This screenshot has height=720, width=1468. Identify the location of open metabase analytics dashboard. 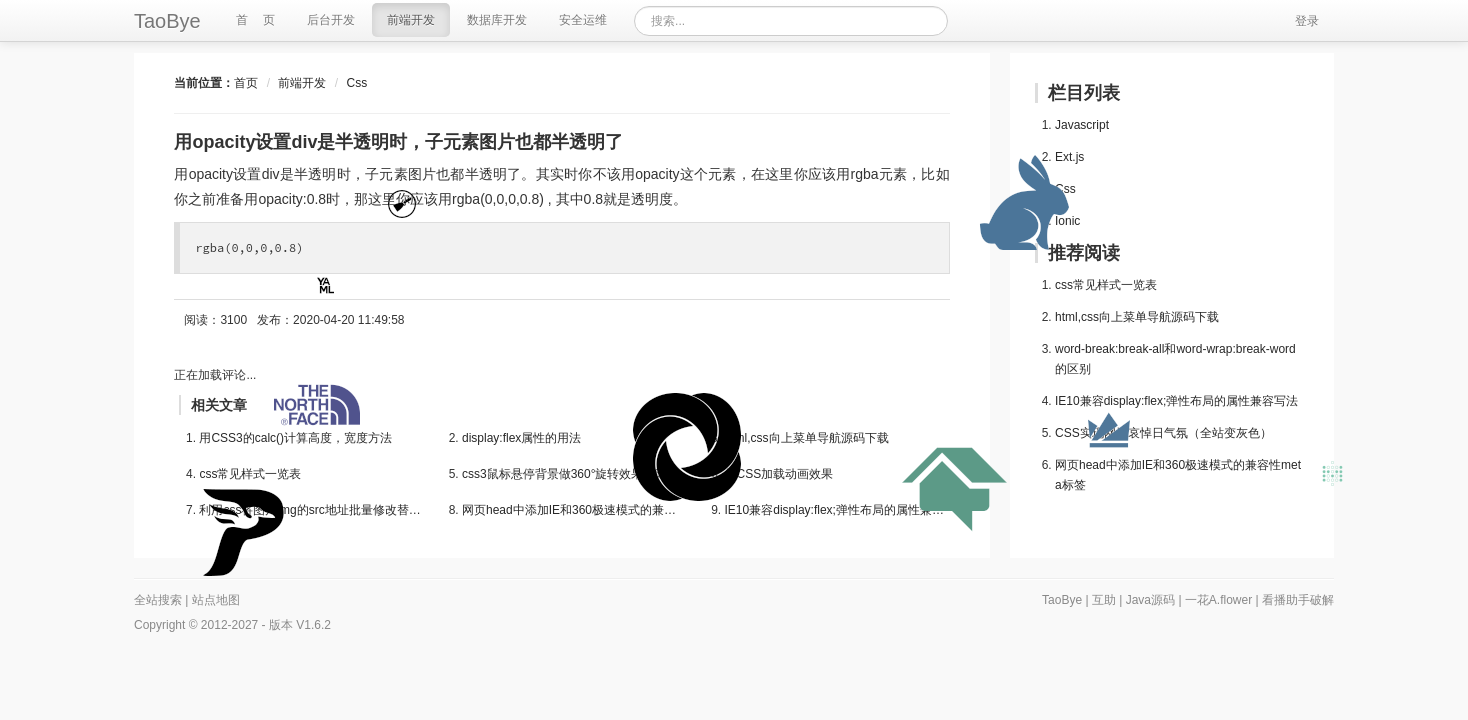
(1332, 473).